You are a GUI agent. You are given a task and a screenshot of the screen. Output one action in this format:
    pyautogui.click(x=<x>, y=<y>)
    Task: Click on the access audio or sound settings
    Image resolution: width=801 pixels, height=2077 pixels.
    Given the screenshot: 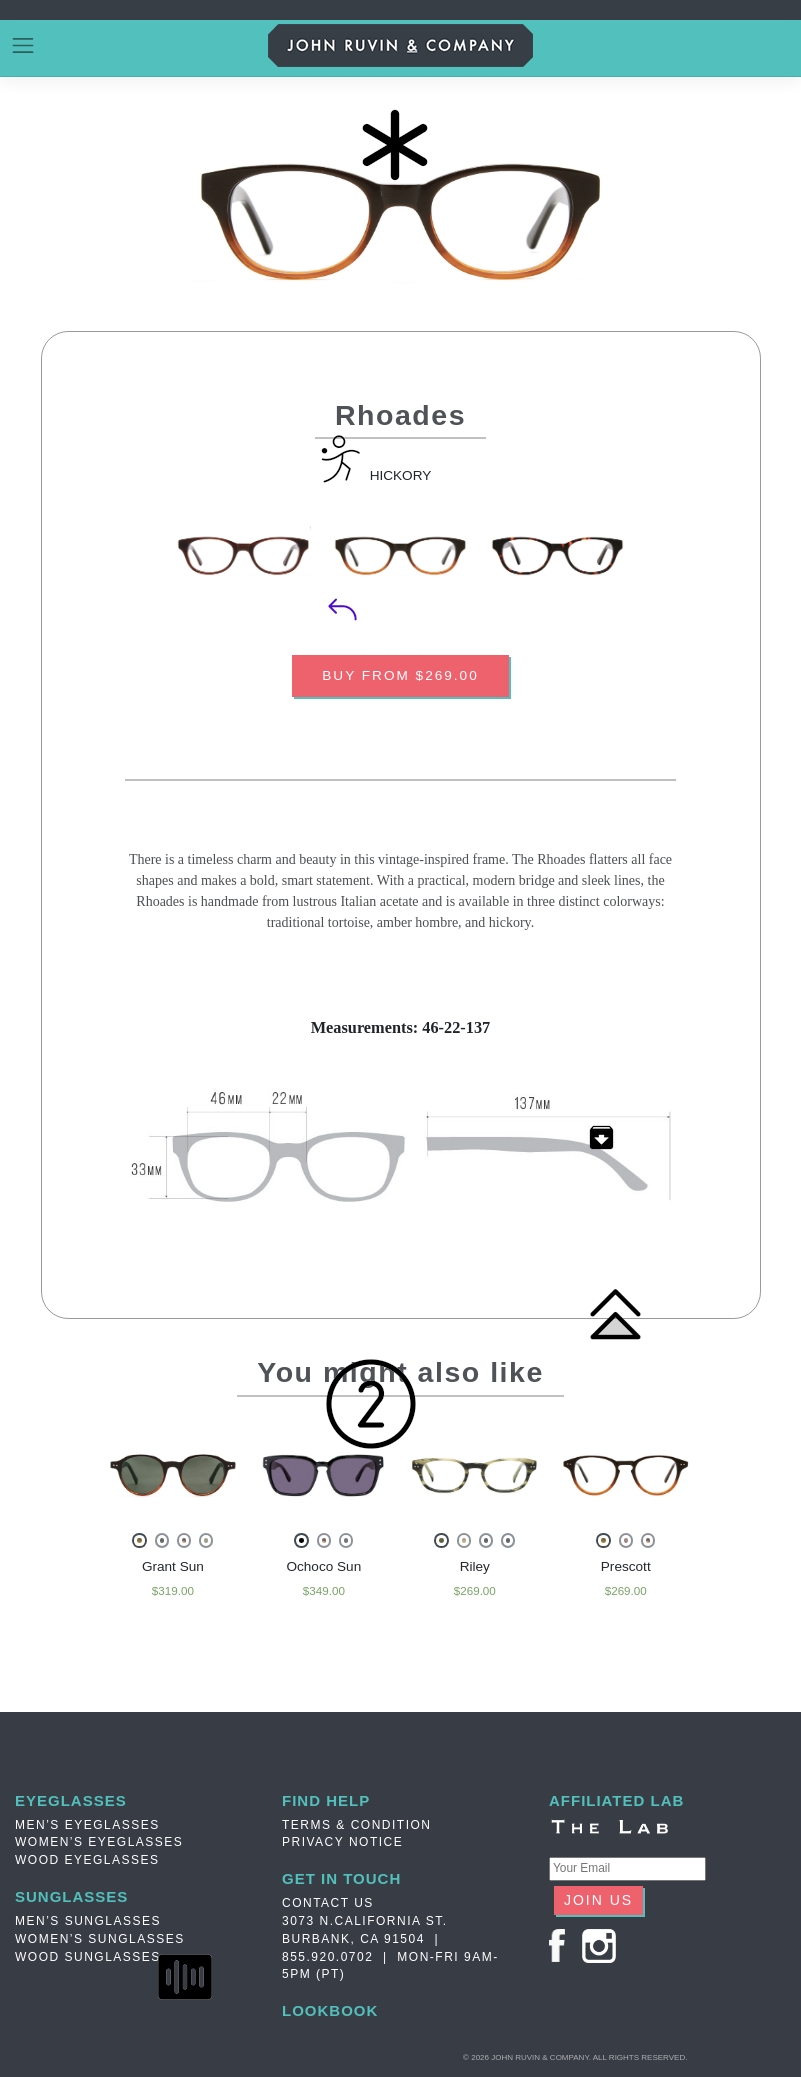 What is the action you would take?
    pyautogui.click(x=185, y=1977)
    